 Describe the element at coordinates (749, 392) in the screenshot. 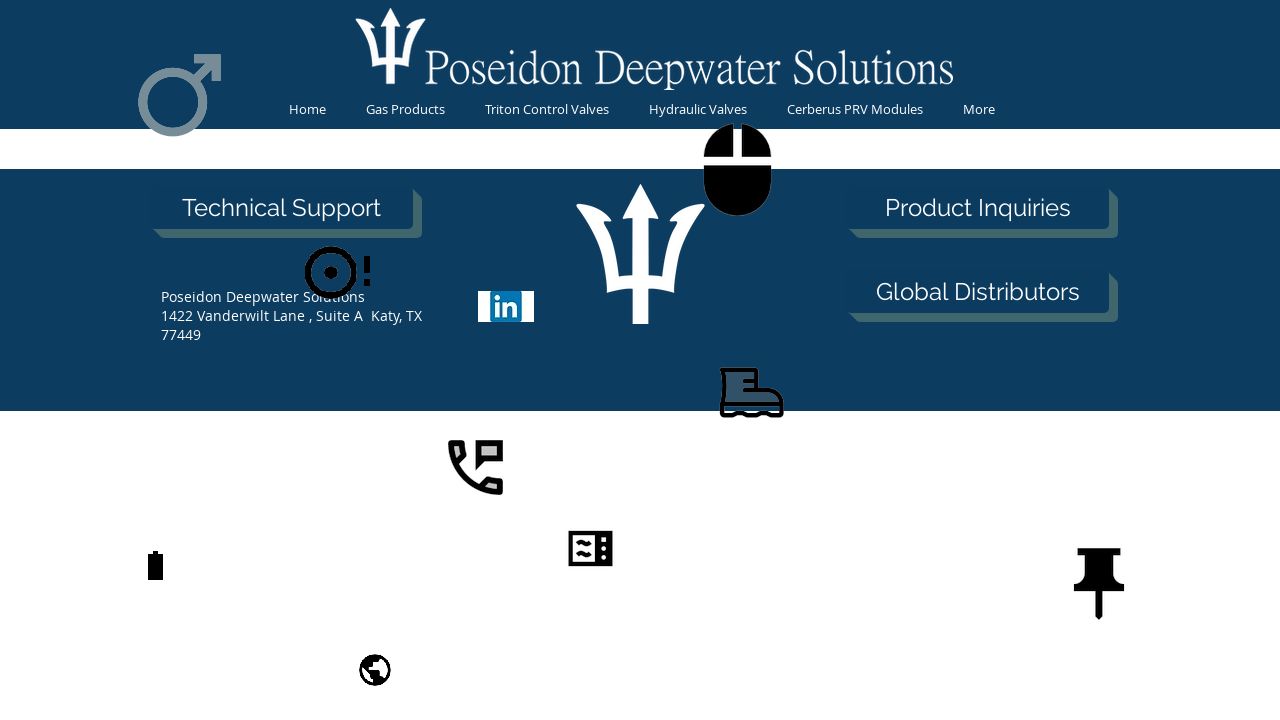

I see `footwear or shoe category` at that location.